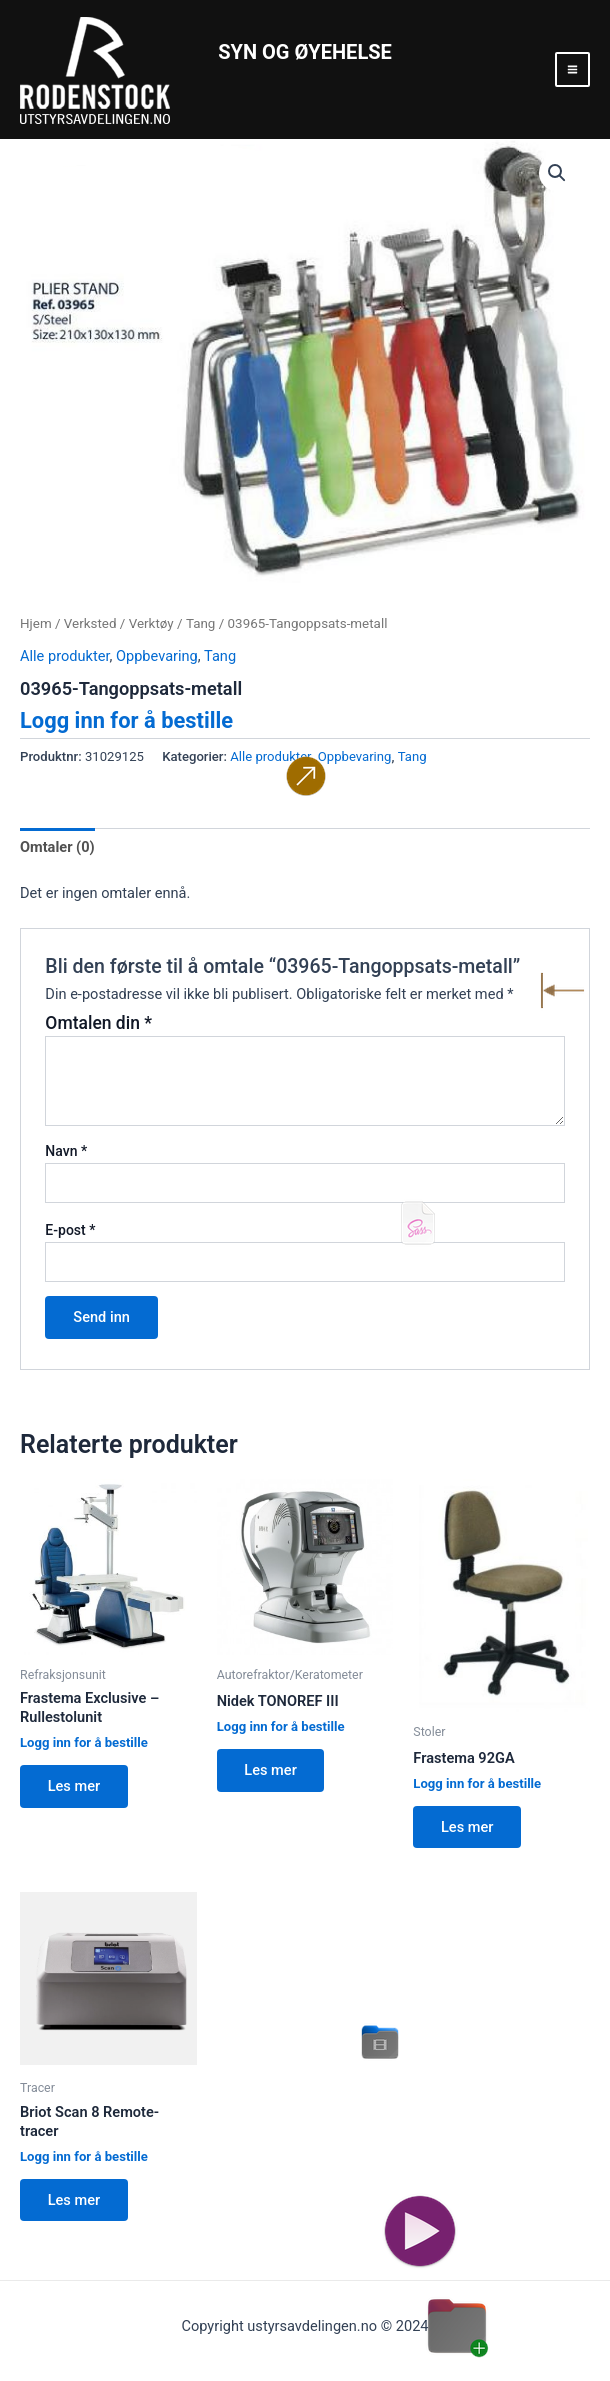 This screenshot has width=610, height=2381. Describe the element at coordinates (457, 2326) in the screenshot. I see `create a new folder` at that location.